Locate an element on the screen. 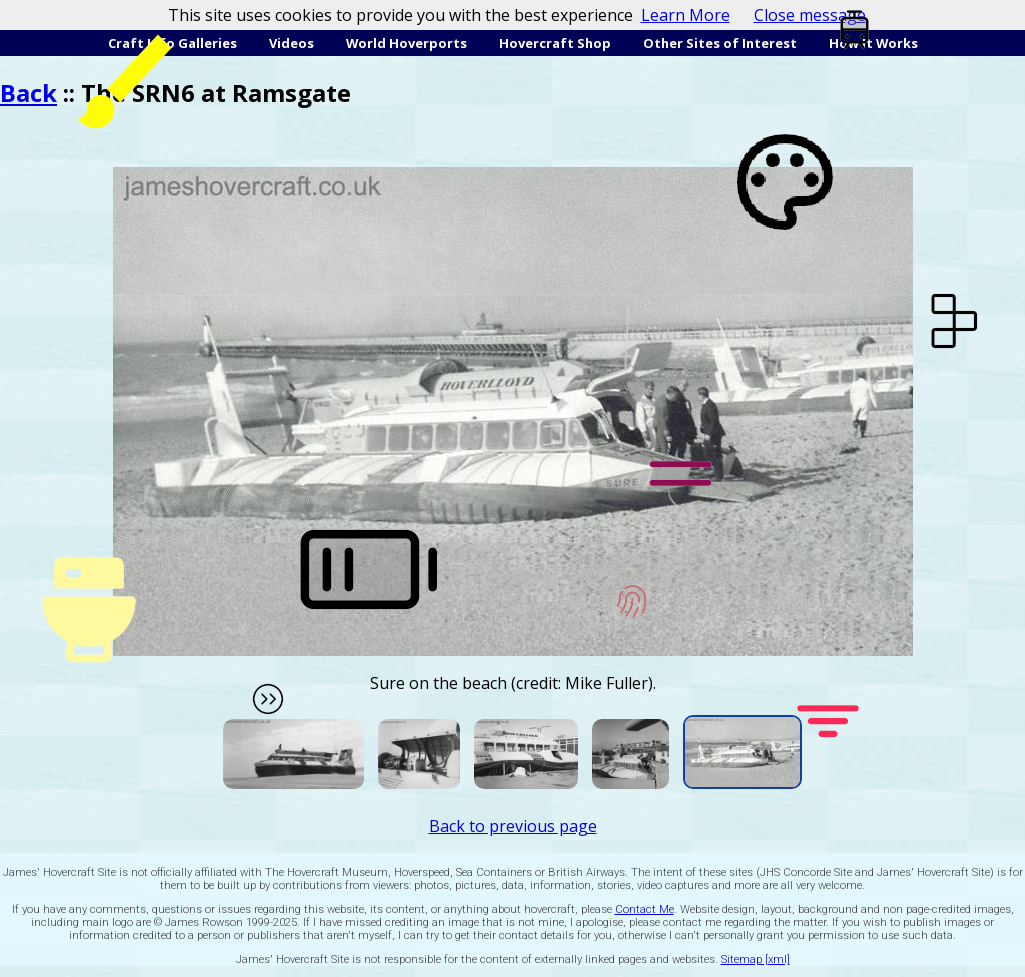  access drawing or painting tools is located at coordinates (124, 81).